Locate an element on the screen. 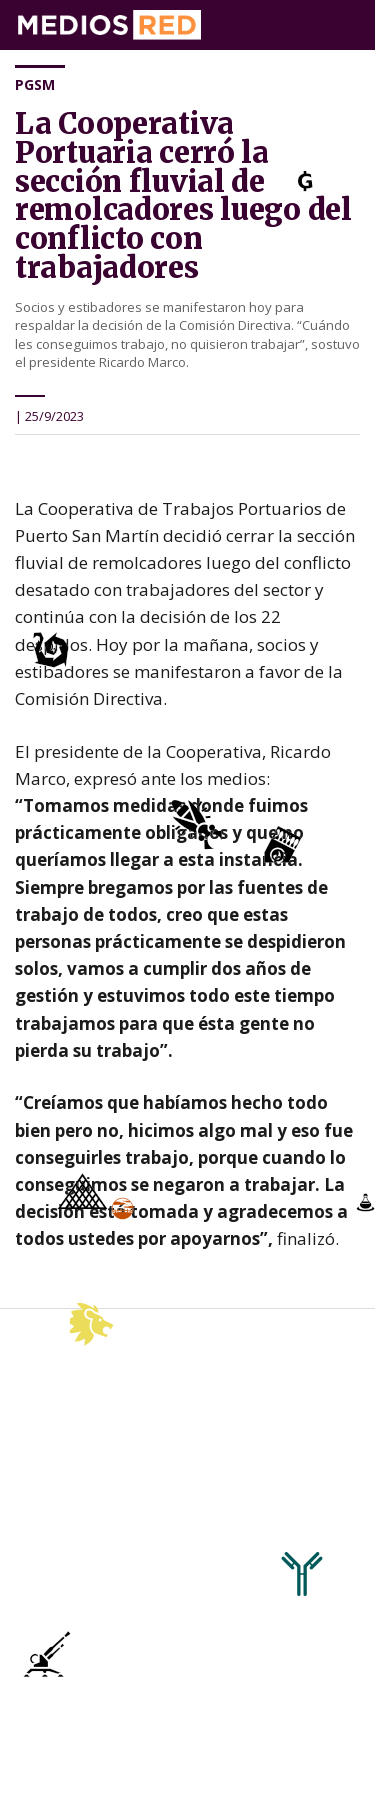 This screenshot has height=1809, width=375. view your current credits balance is located at coordinates (305, 181).